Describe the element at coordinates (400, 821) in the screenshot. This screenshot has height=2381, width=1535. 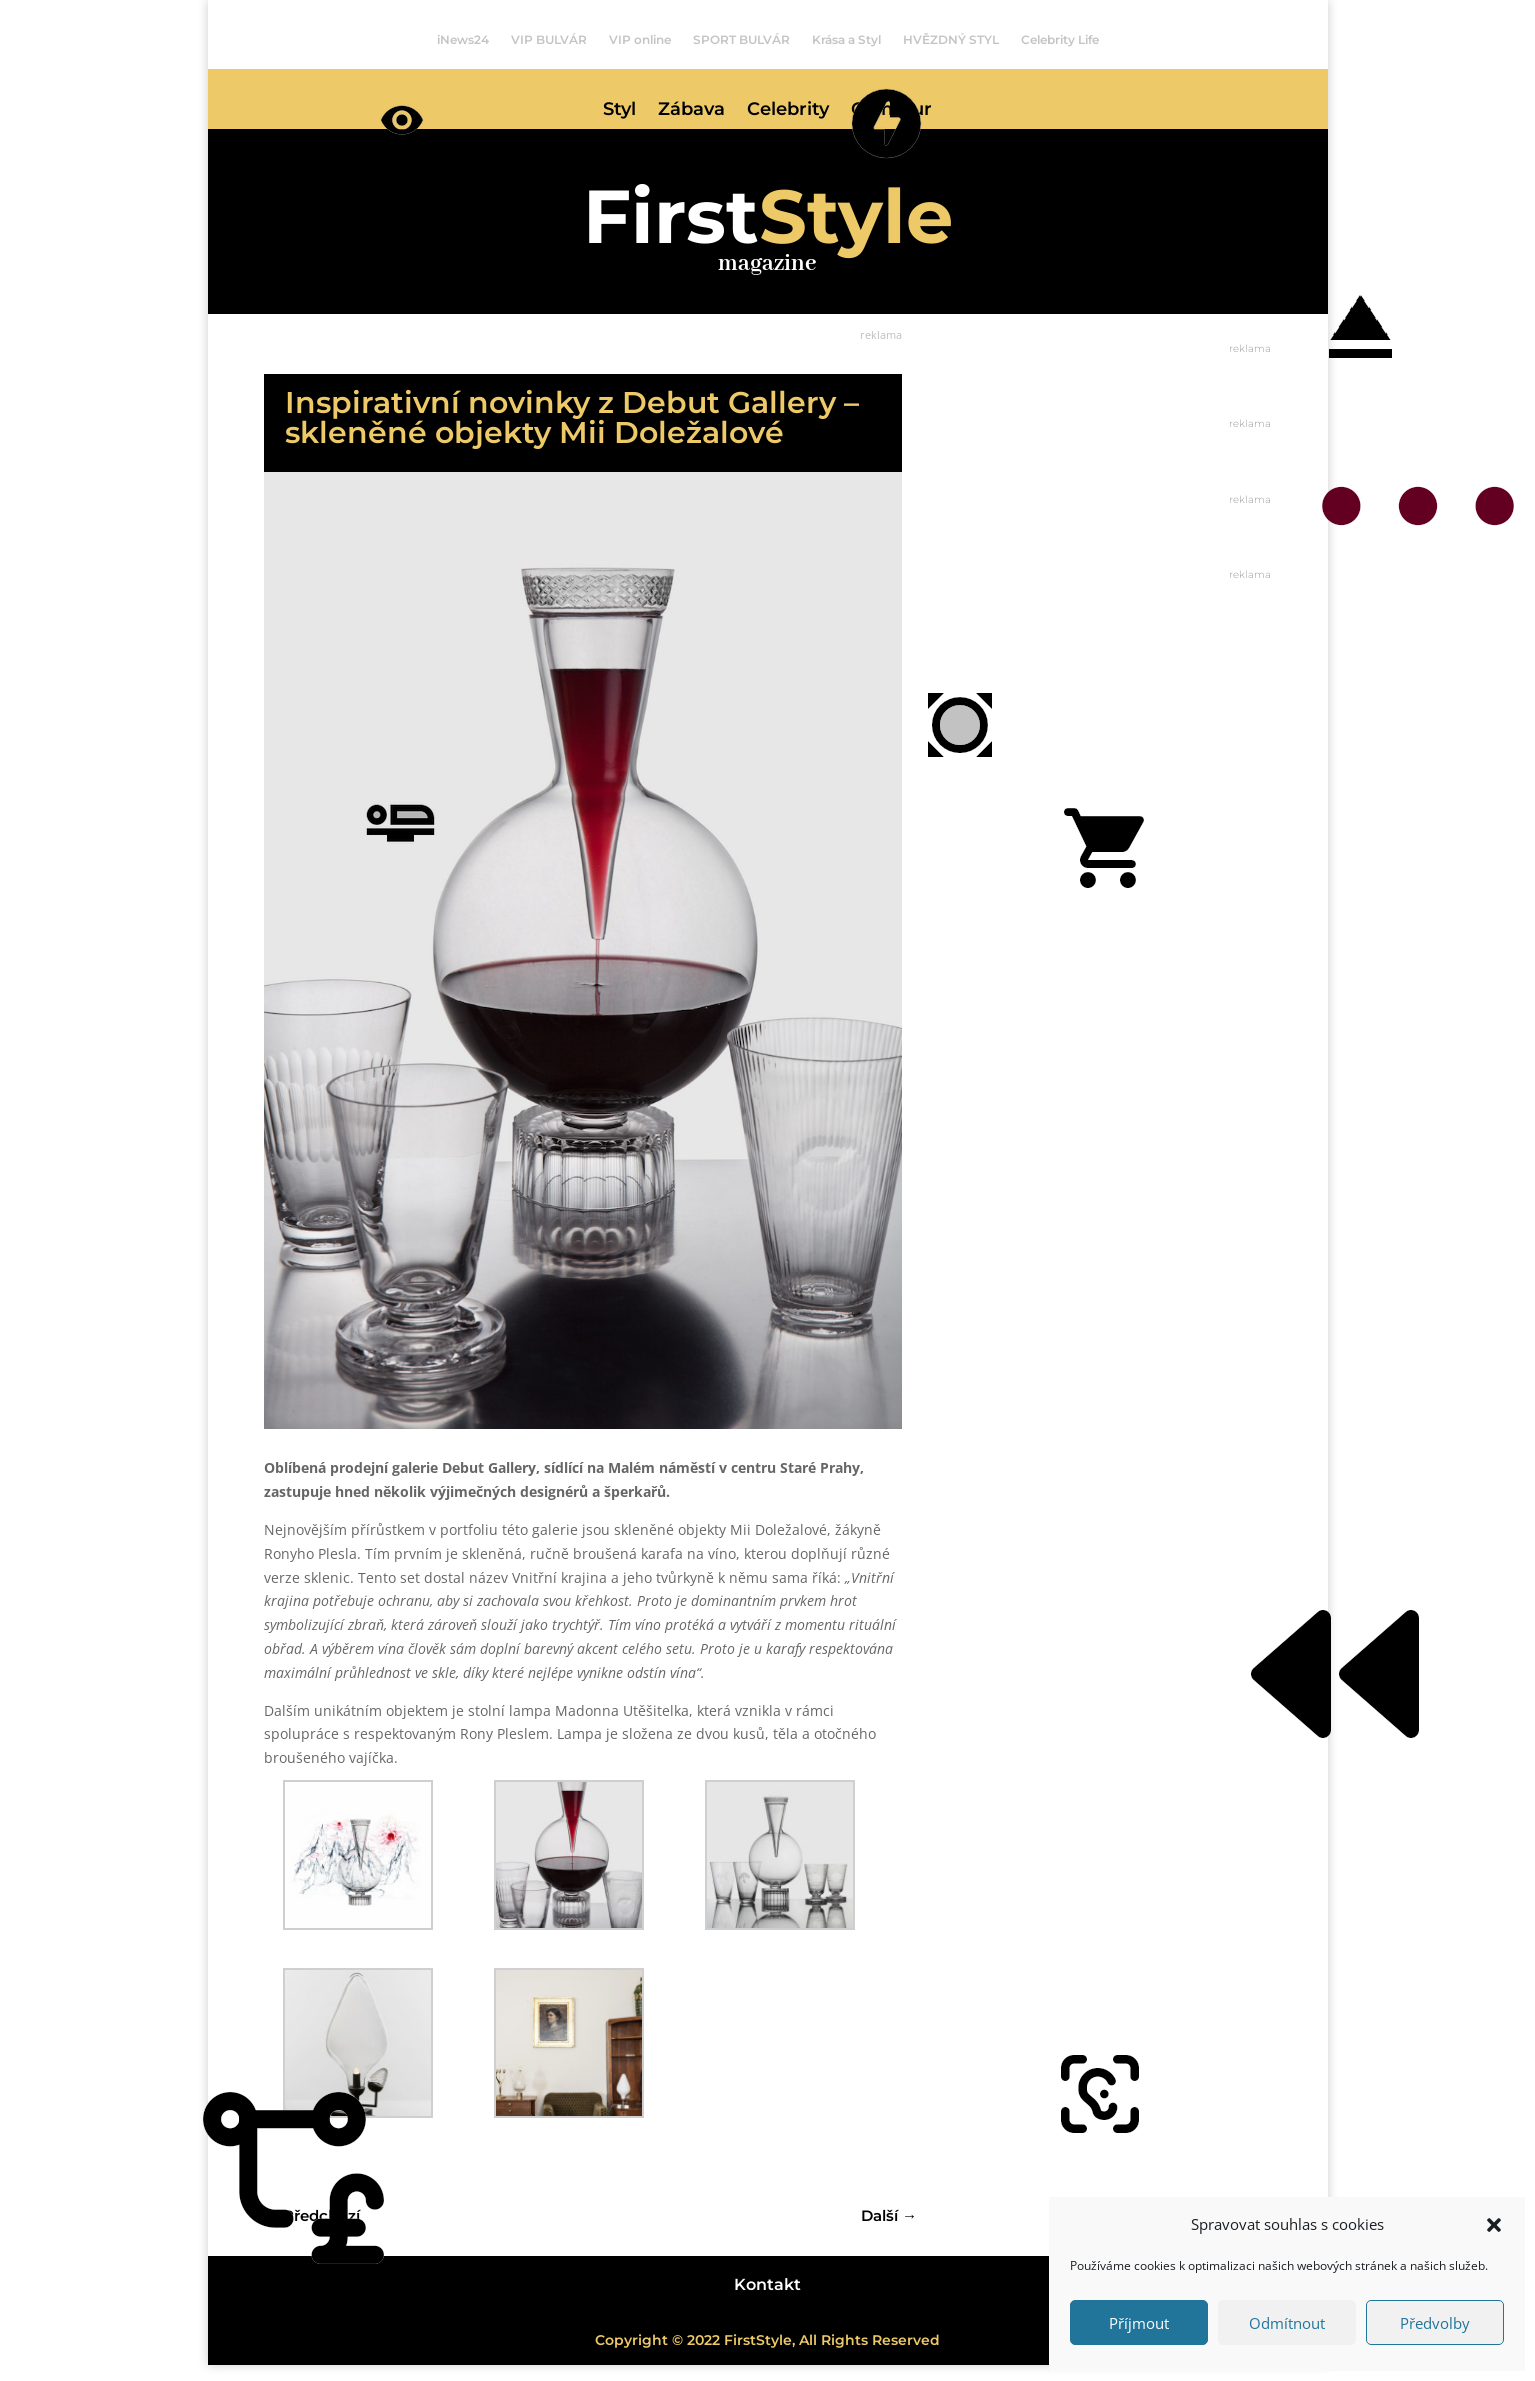
I see `select flat bed seat option` at that location.